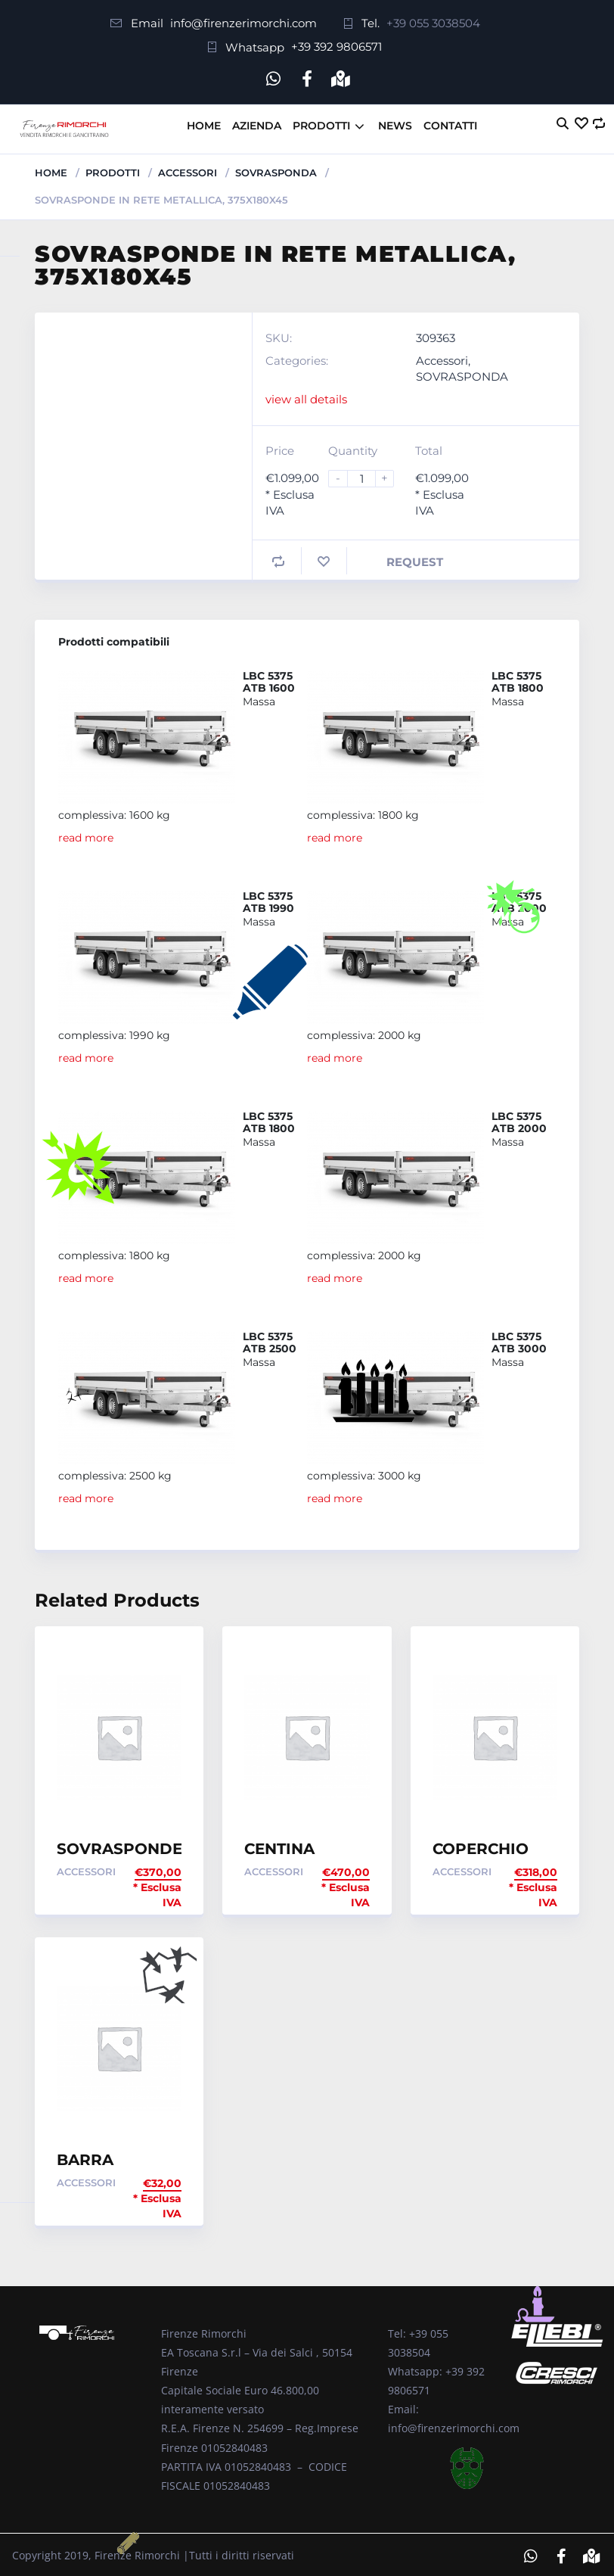 This screenshot has height=2576, width=614. What do you see at coordinates (374, 1382) in the screenshot?
I see `access candle or lighting settings` at bounding box center [374, 1382].